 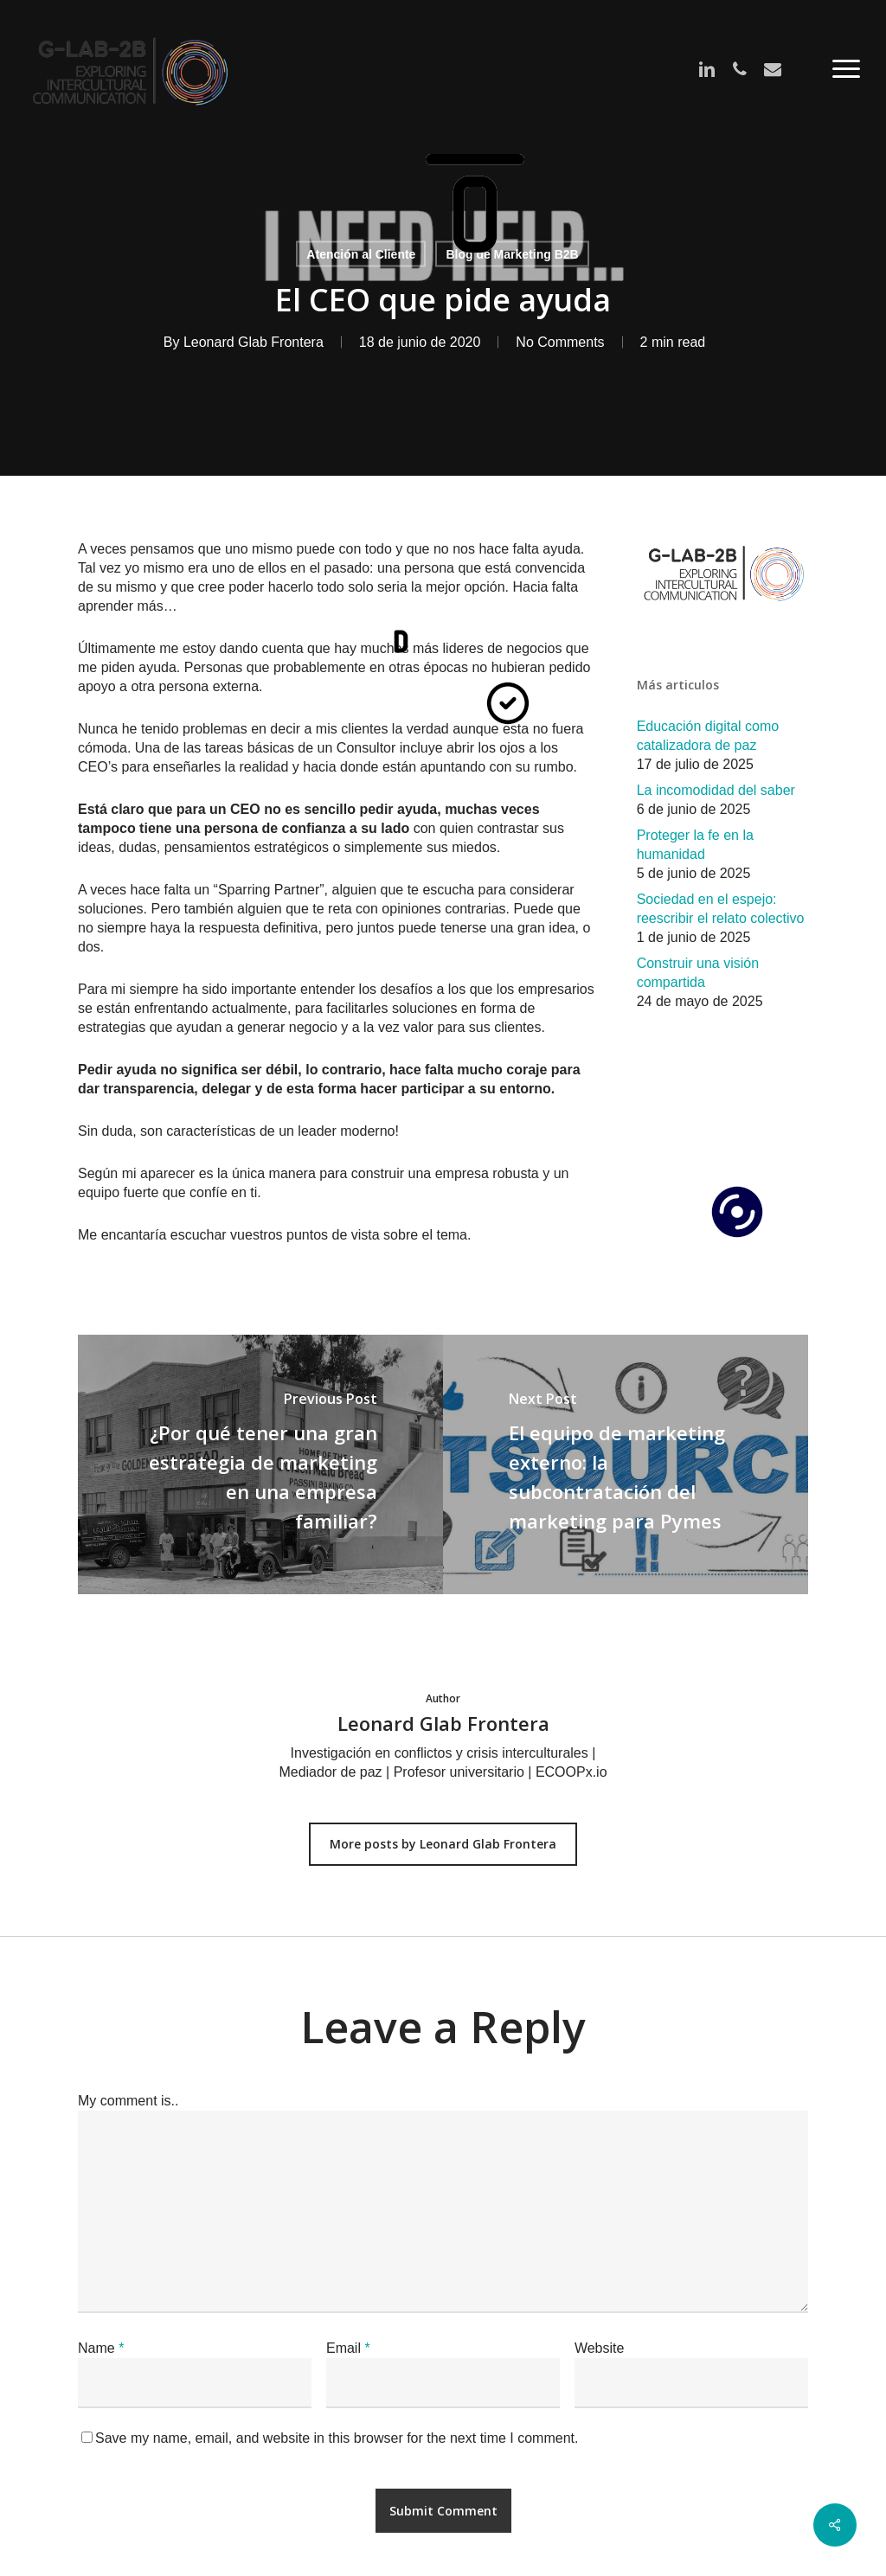 I want to click on align selected elements to top, so click(x=475, y=203).